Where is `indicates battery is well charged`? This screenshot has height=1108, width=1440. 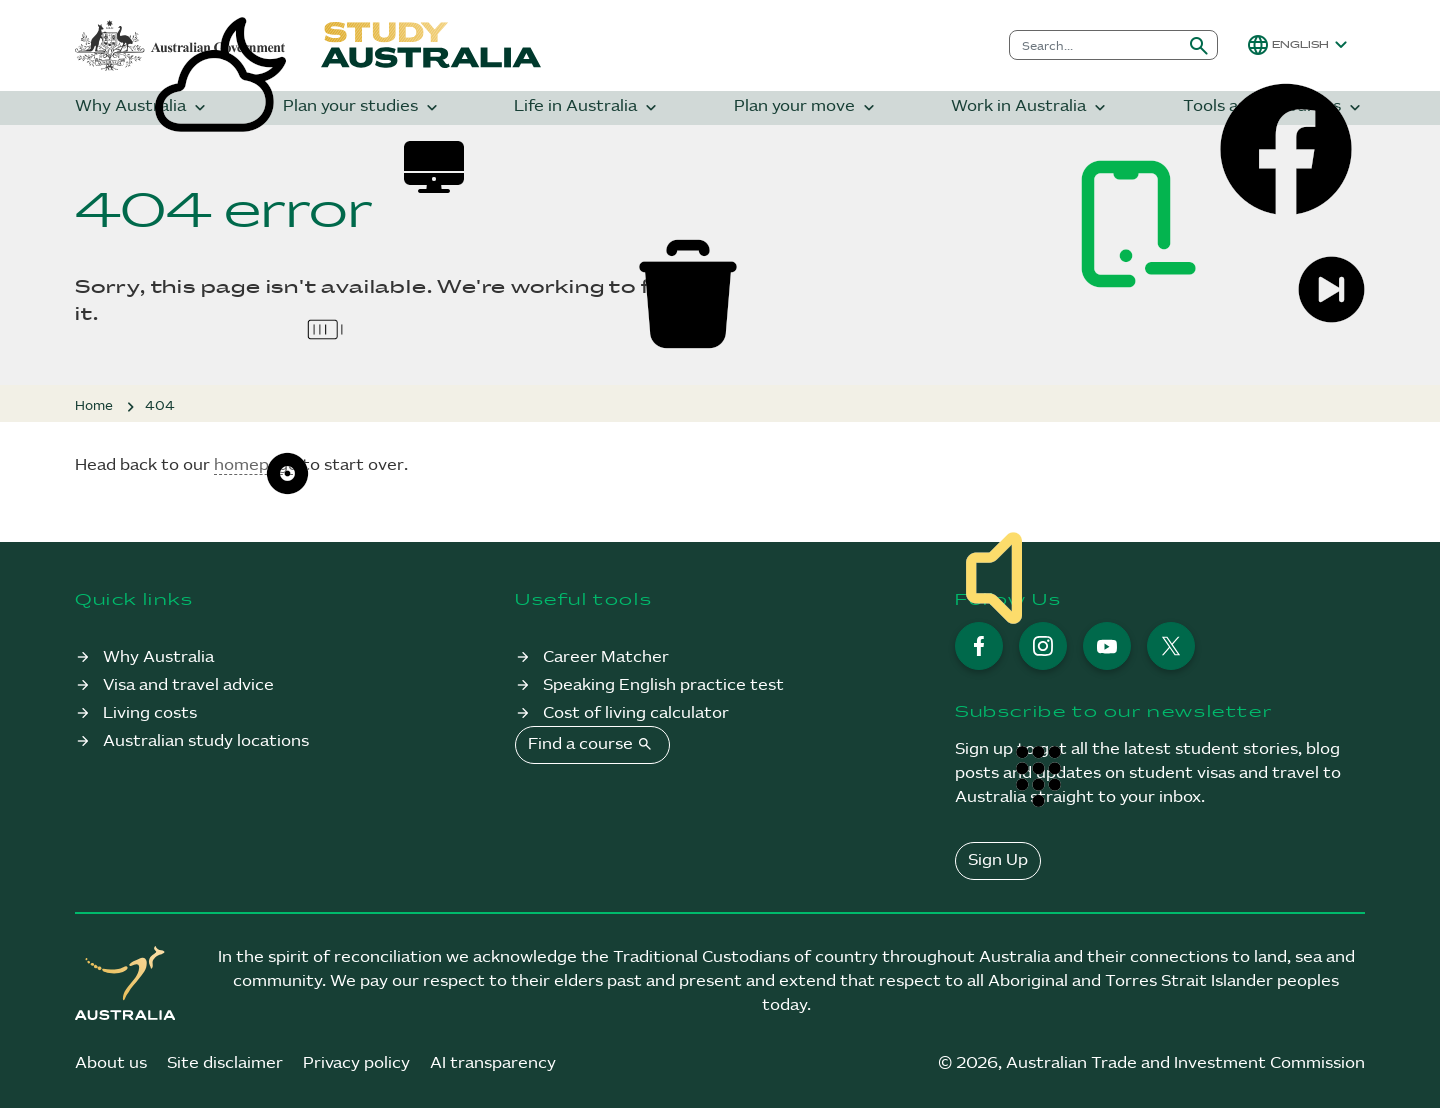 indicates battery is well charged is located at coordinates (324, 329).